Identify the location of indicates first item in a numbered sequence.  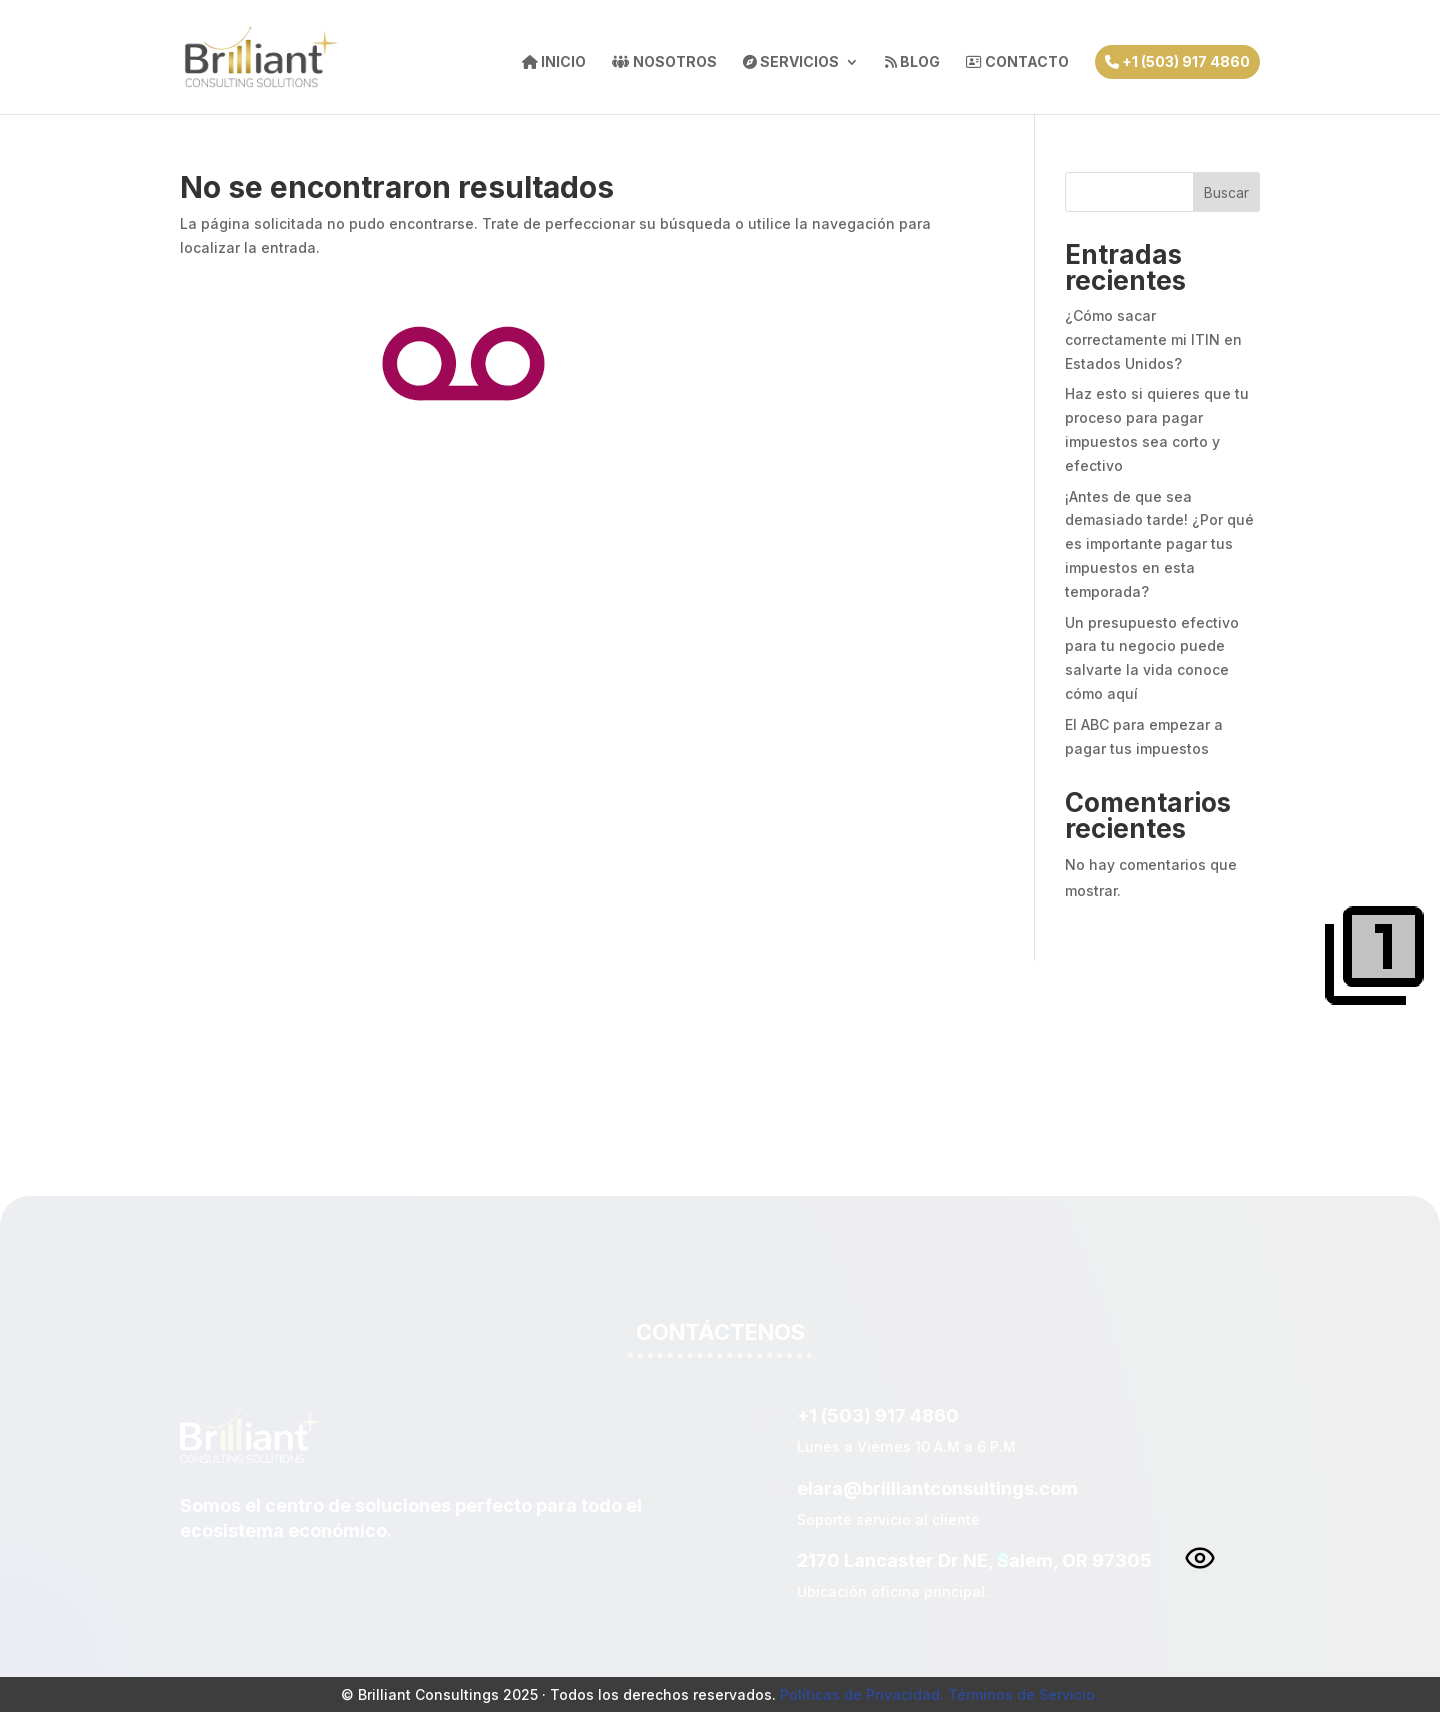
(1374, 955).